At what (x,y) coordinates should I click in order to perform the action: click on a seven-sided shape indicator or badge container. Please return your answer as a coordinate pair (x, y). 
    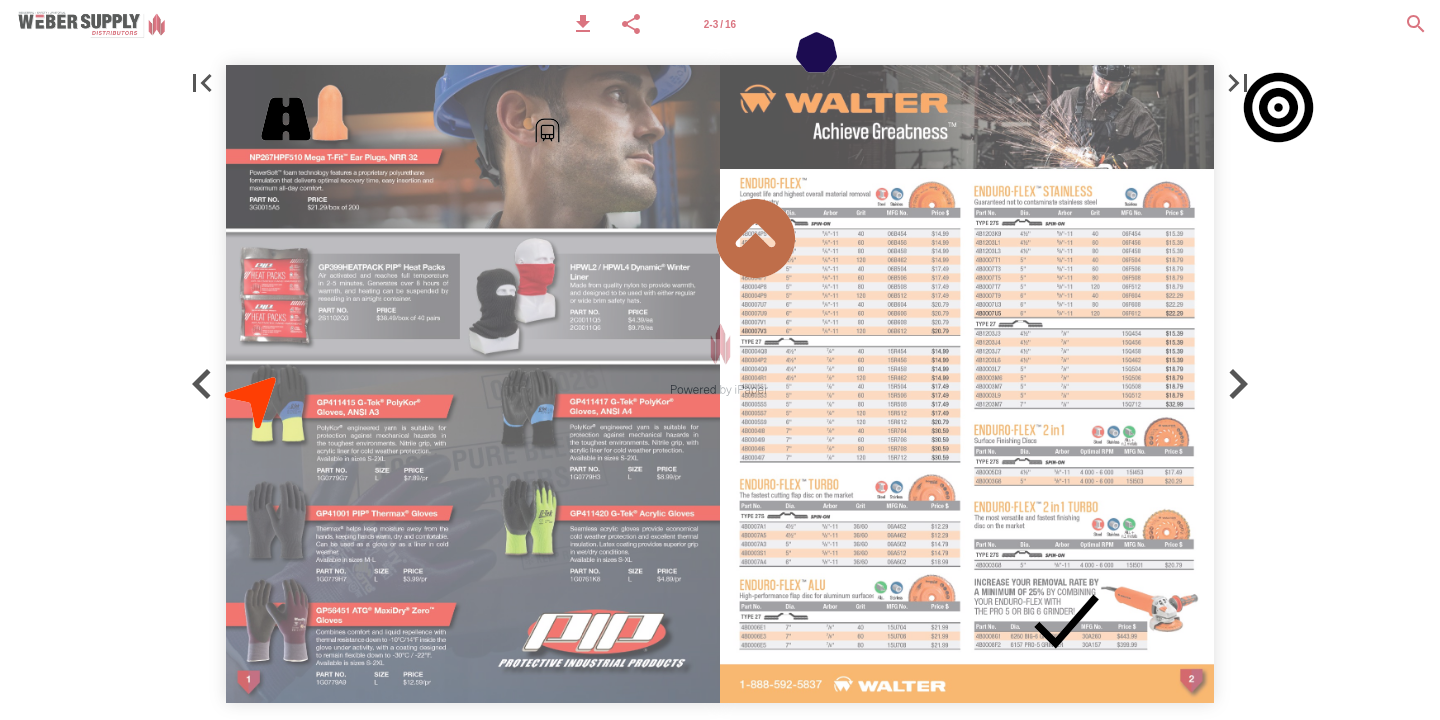
    Looking at the image, I should click on (816, 53).